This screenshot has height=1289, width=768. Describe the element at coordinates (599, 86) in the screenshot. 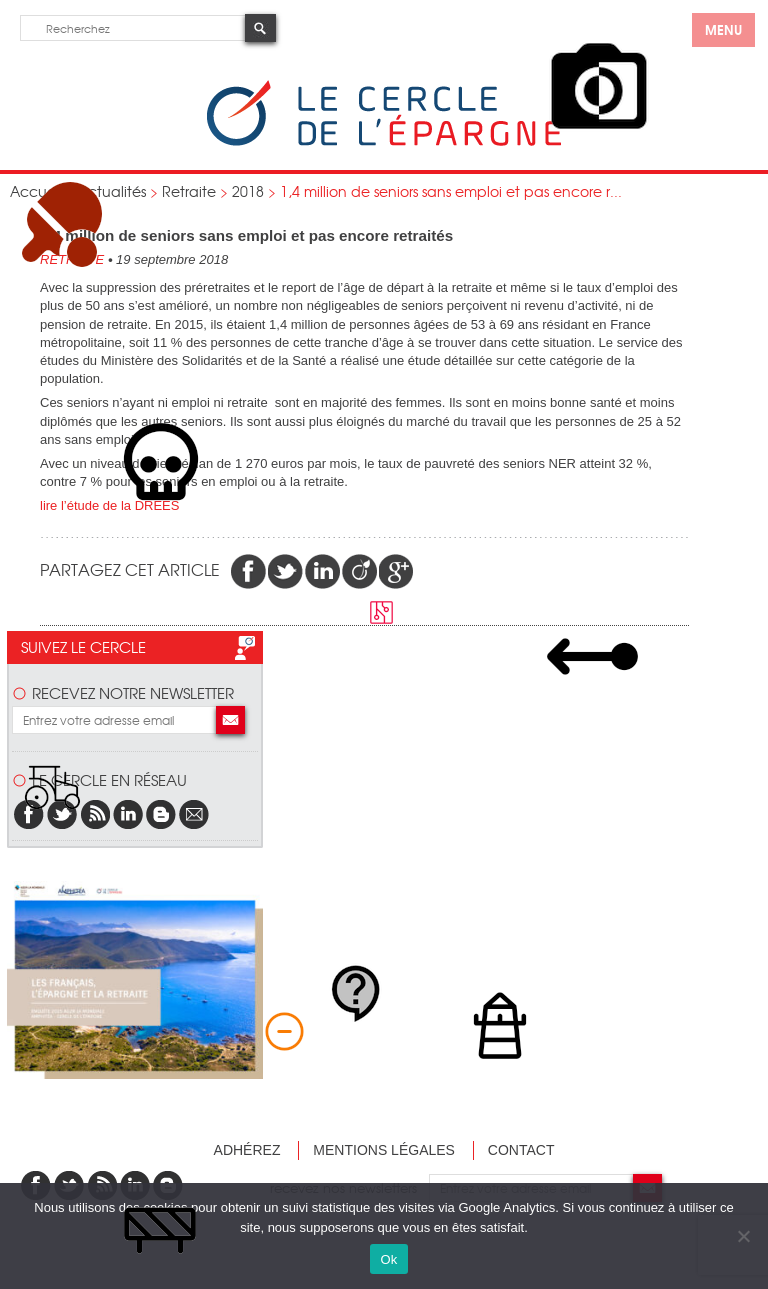

I see `apply black and white filter to photos` at that location.